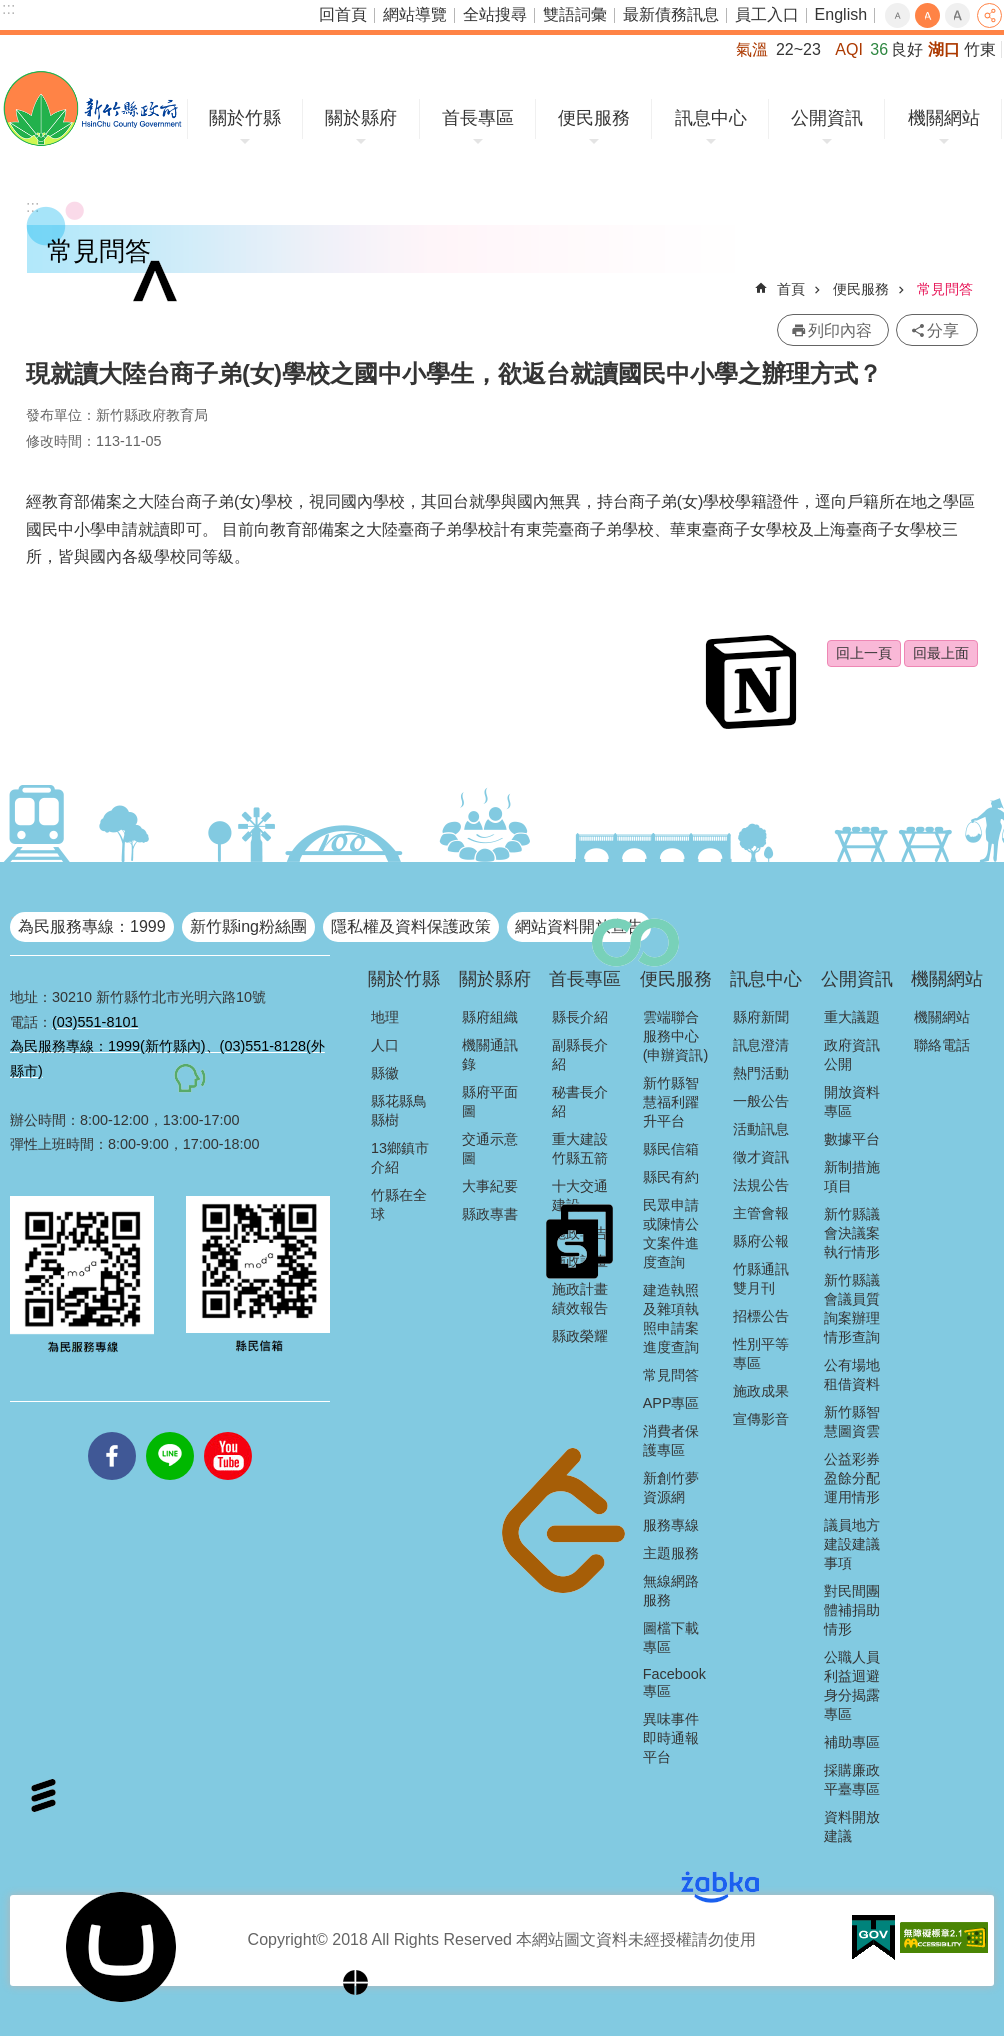  What do you see at coordinates (720, 1887) in the screenshot?
I see `open the Żabka convenience store app` at bounding box center [720, 1887].